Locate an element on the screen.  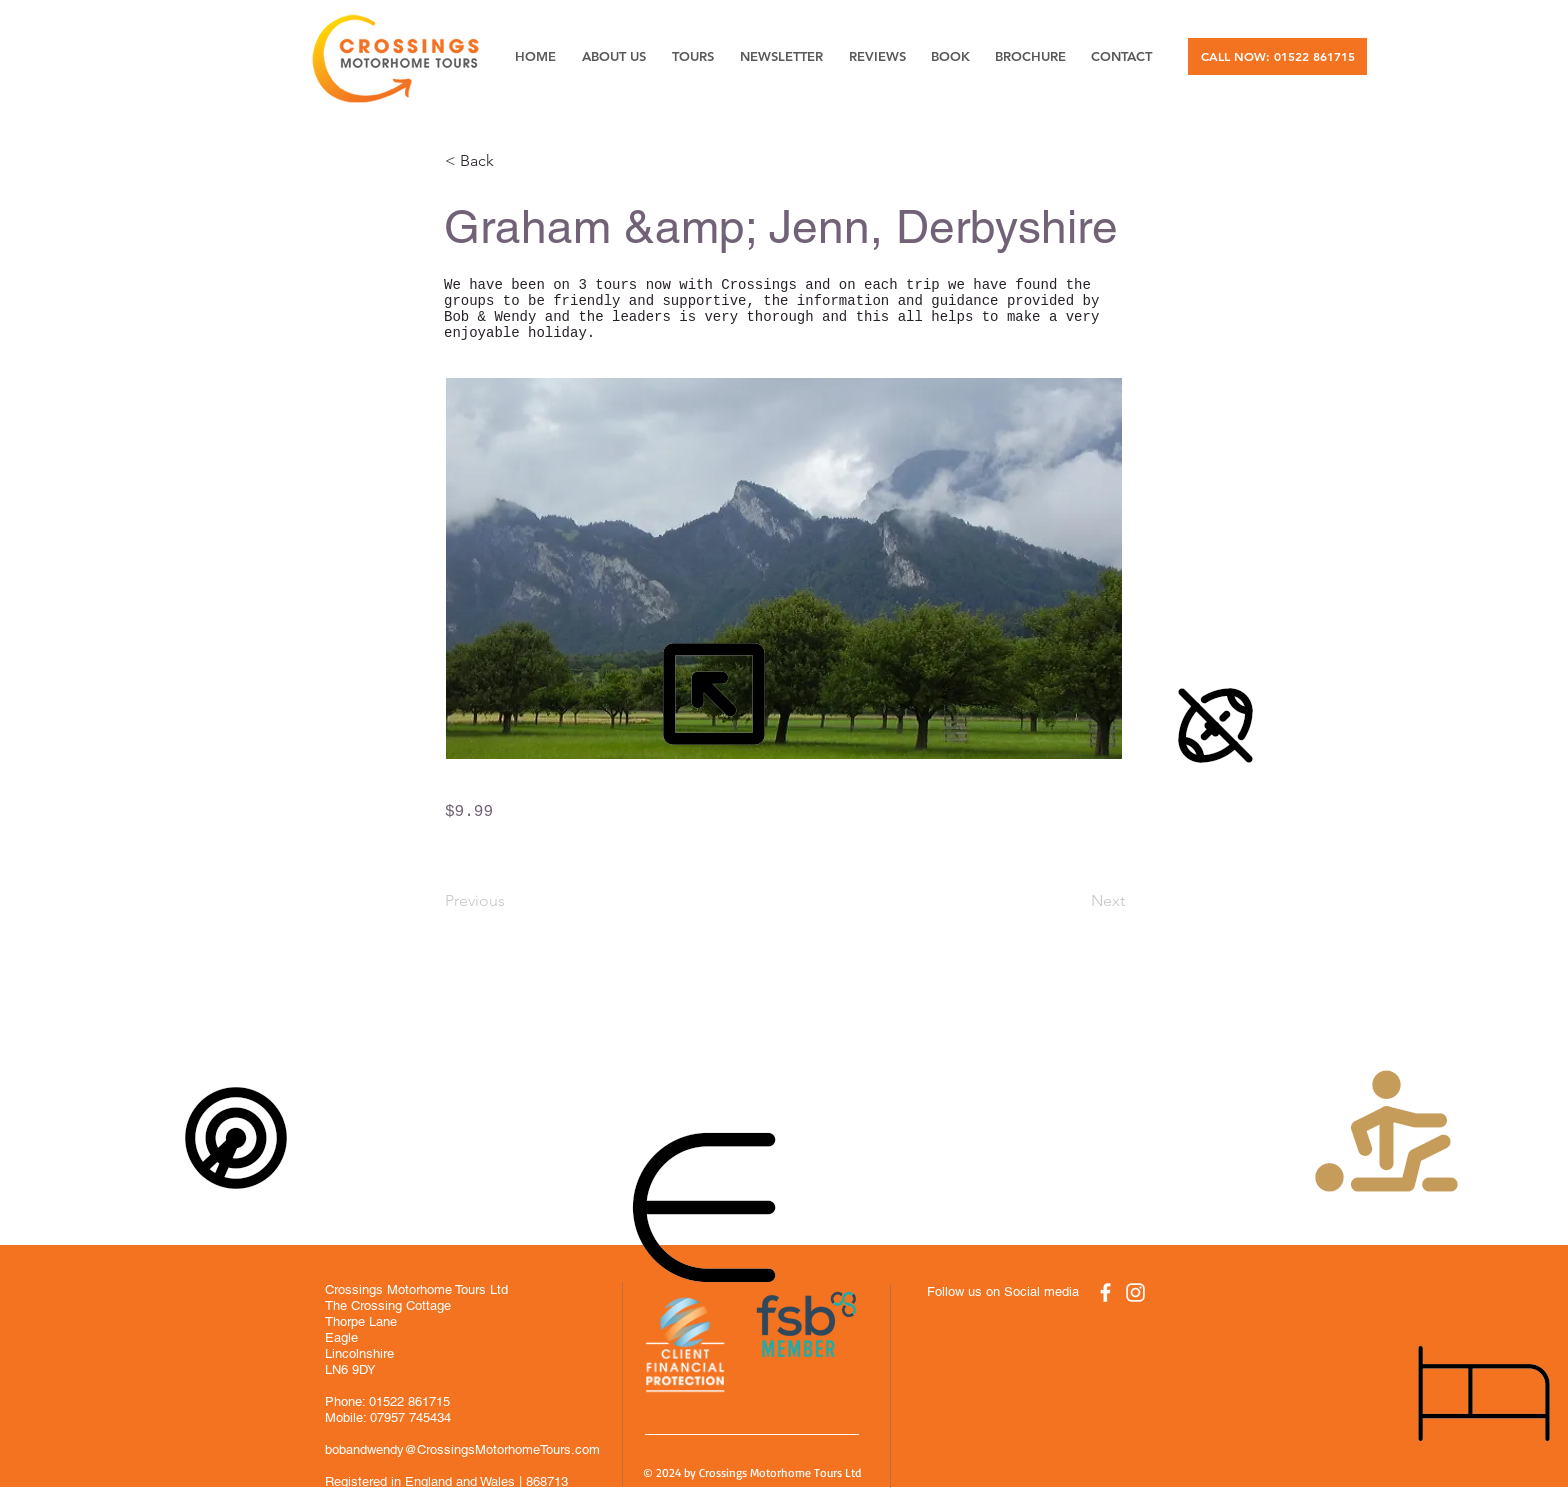
indicates set membership in mathematical notation is located at coordinates (707, 1207).